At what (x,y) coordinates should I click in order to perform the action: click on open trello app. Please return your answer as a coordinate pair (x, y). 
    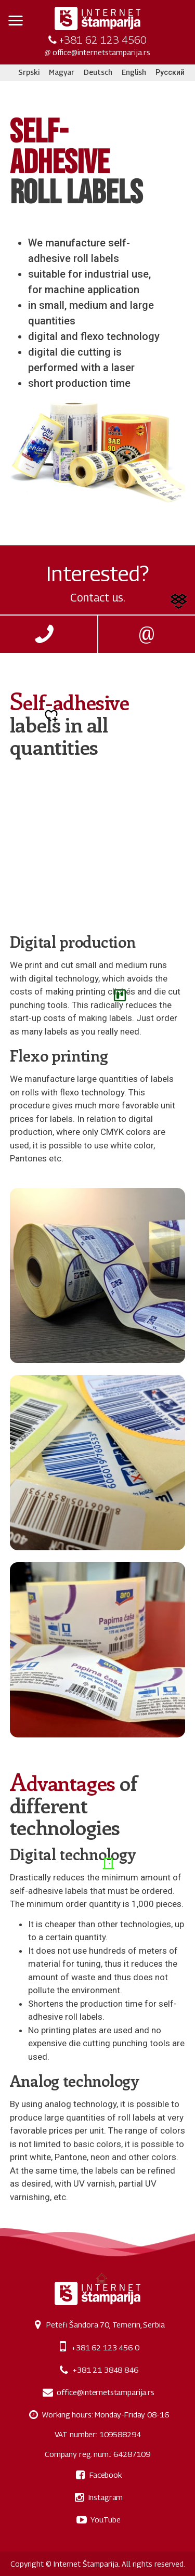
    Looking at the image, I should click on (120, 995).